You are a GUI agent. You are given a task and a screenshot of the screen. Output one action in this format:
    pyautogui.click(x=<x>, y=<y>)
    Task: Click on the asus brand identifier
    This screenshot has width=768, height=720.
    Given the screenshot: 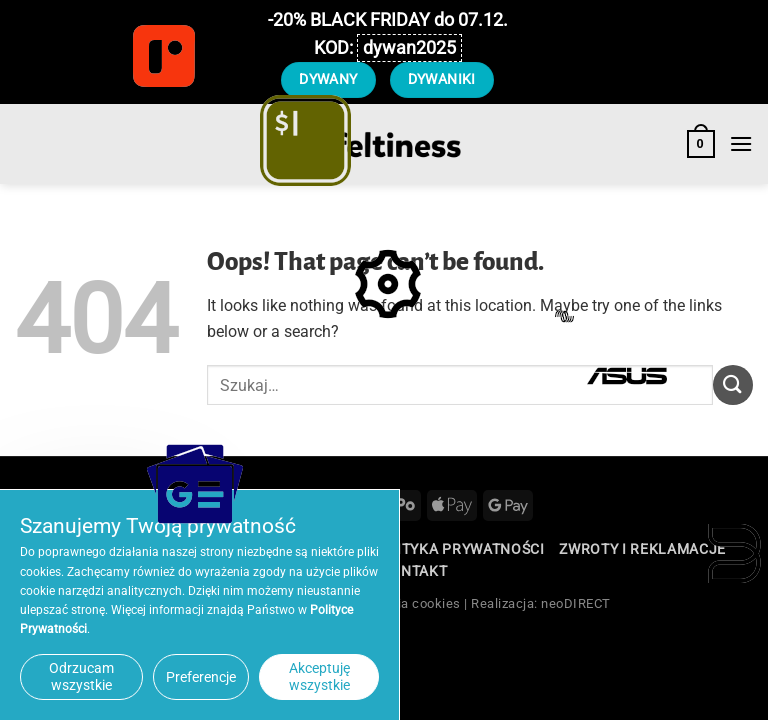 What is the action you would take?
    pyautogui.click(x=627, y=376)
    